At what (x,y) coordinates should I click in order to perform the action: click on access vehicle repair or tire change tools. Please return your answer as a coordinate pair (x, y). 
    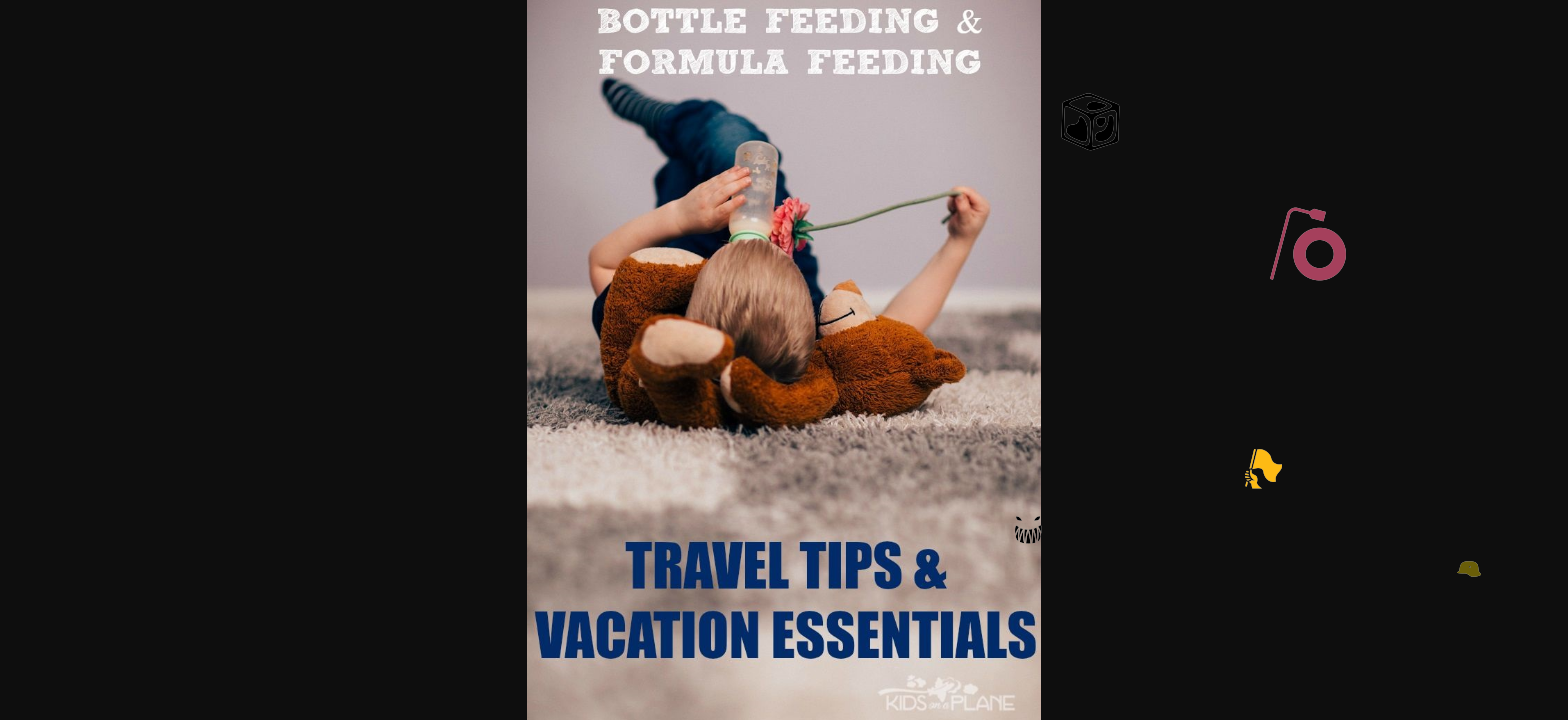
    Looking at the image, I should click on (1308, 244).